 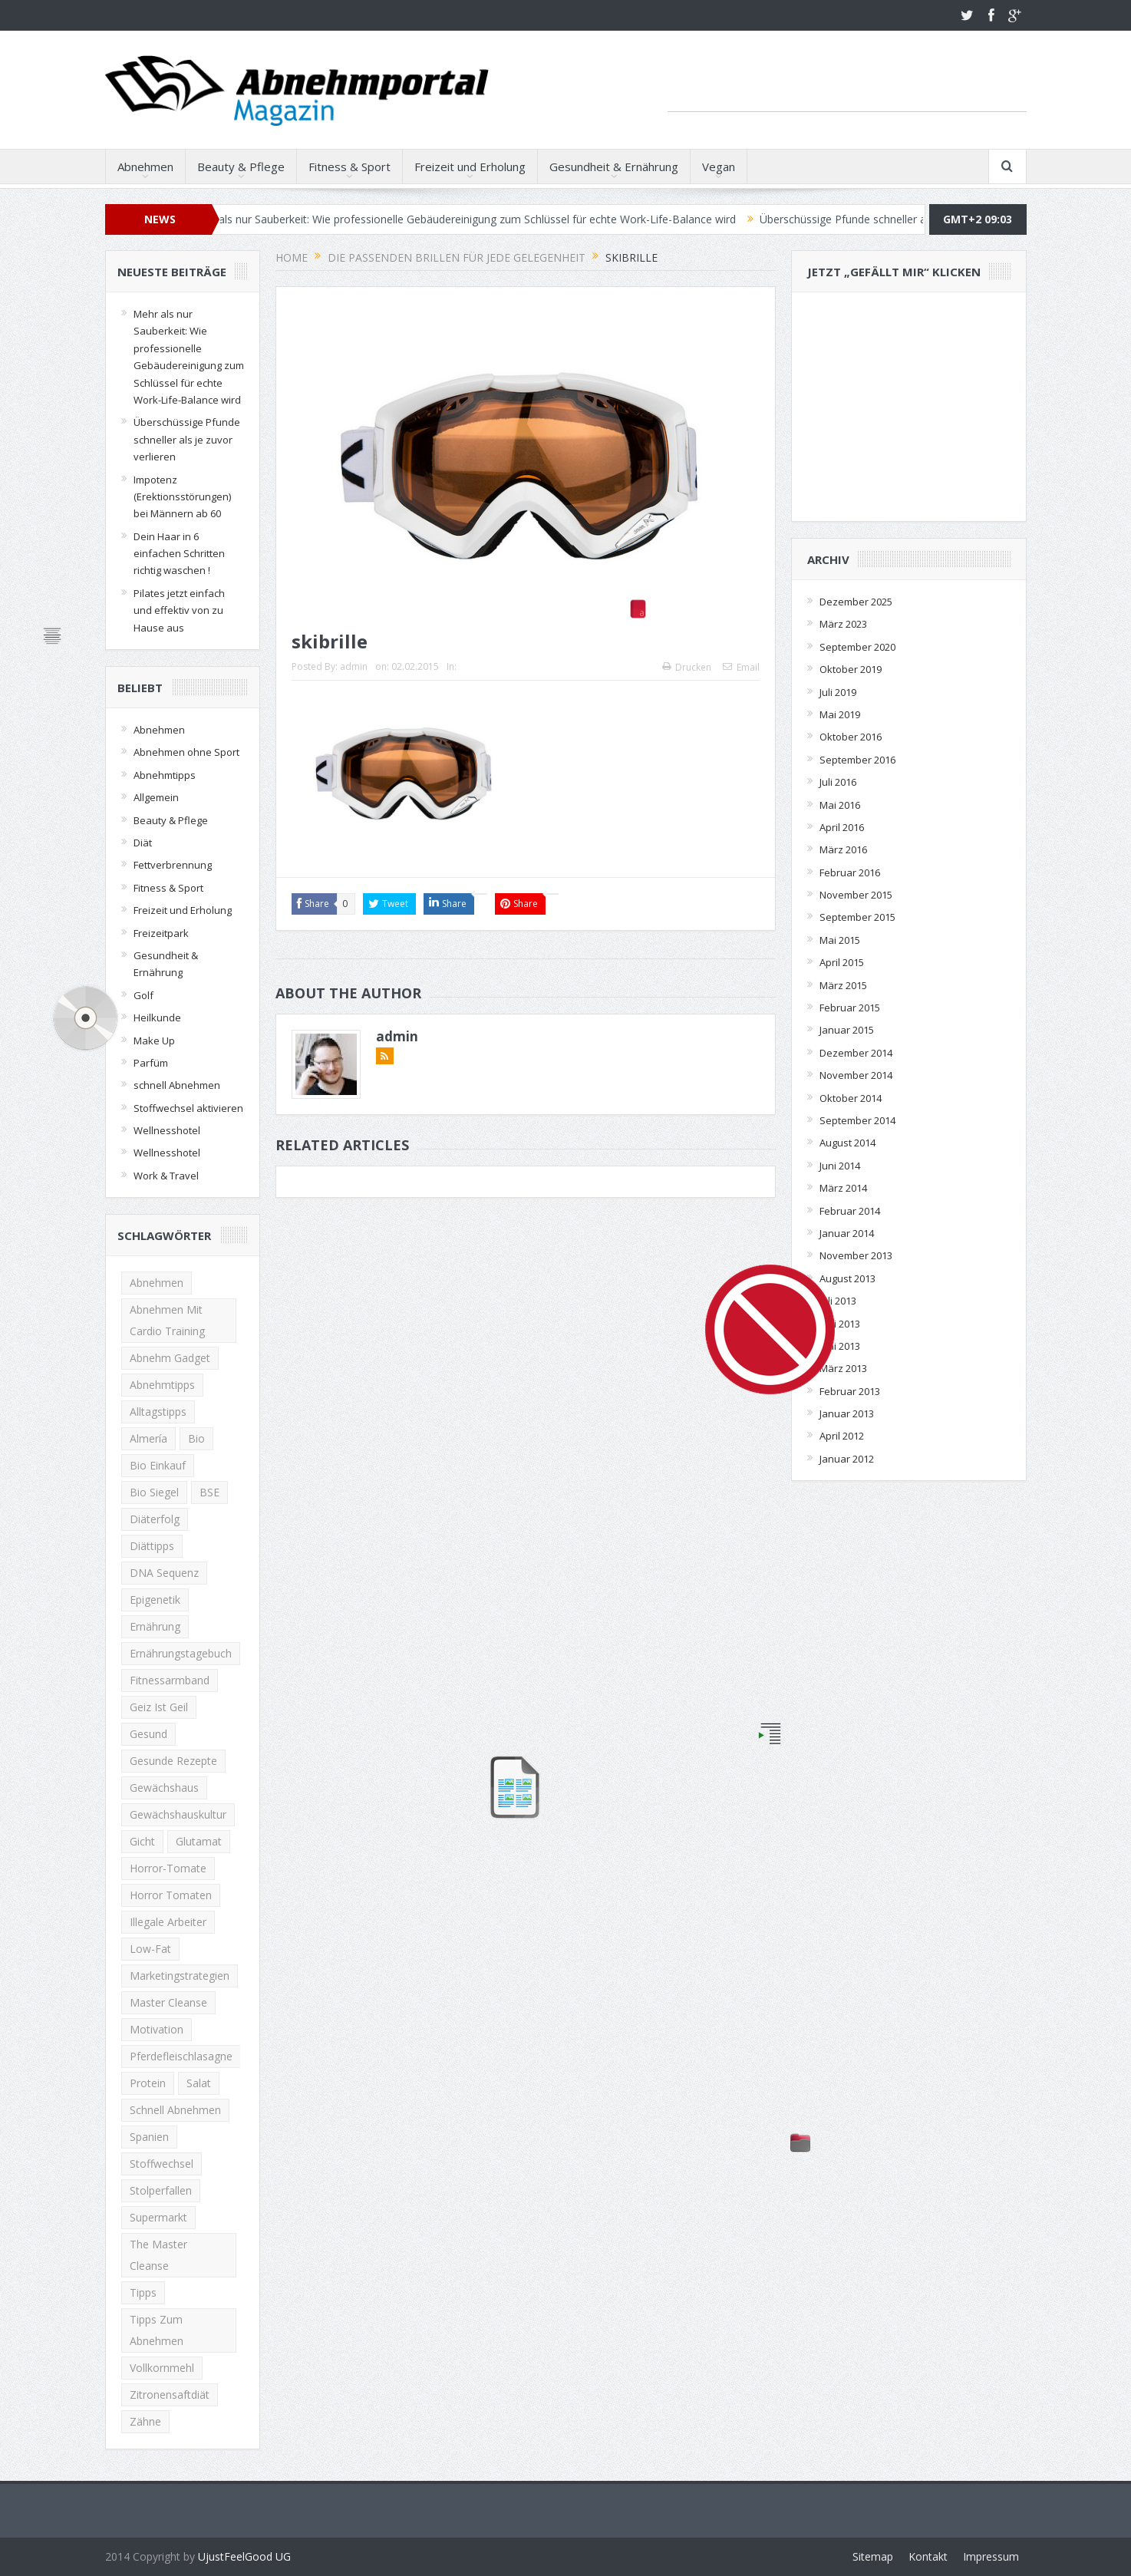 What do you see at coordinates (638, 609) in the screenshot?
I see `open the dictionary app` at bounding box center [638, 609].